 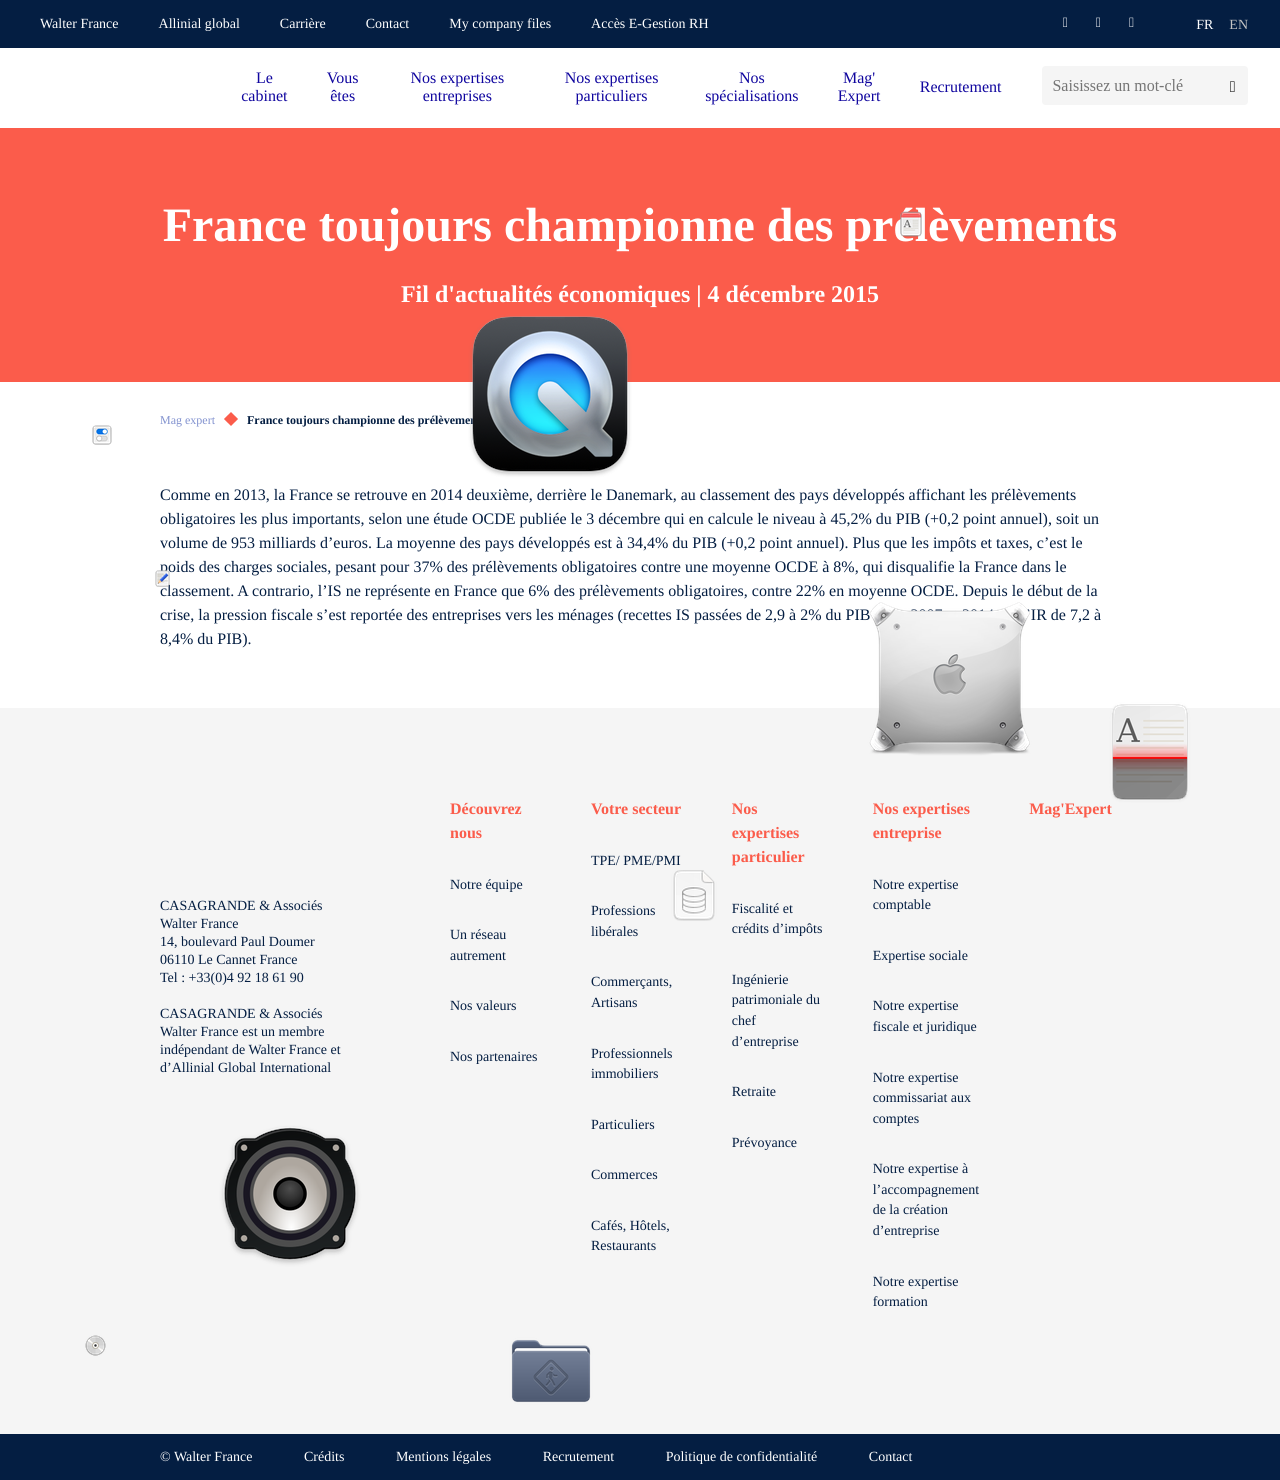 What do you see at coordinates (550, 394) in the screenshot?
I see `open QuickTime Player to watch videos` at bounding box center [550, 394].